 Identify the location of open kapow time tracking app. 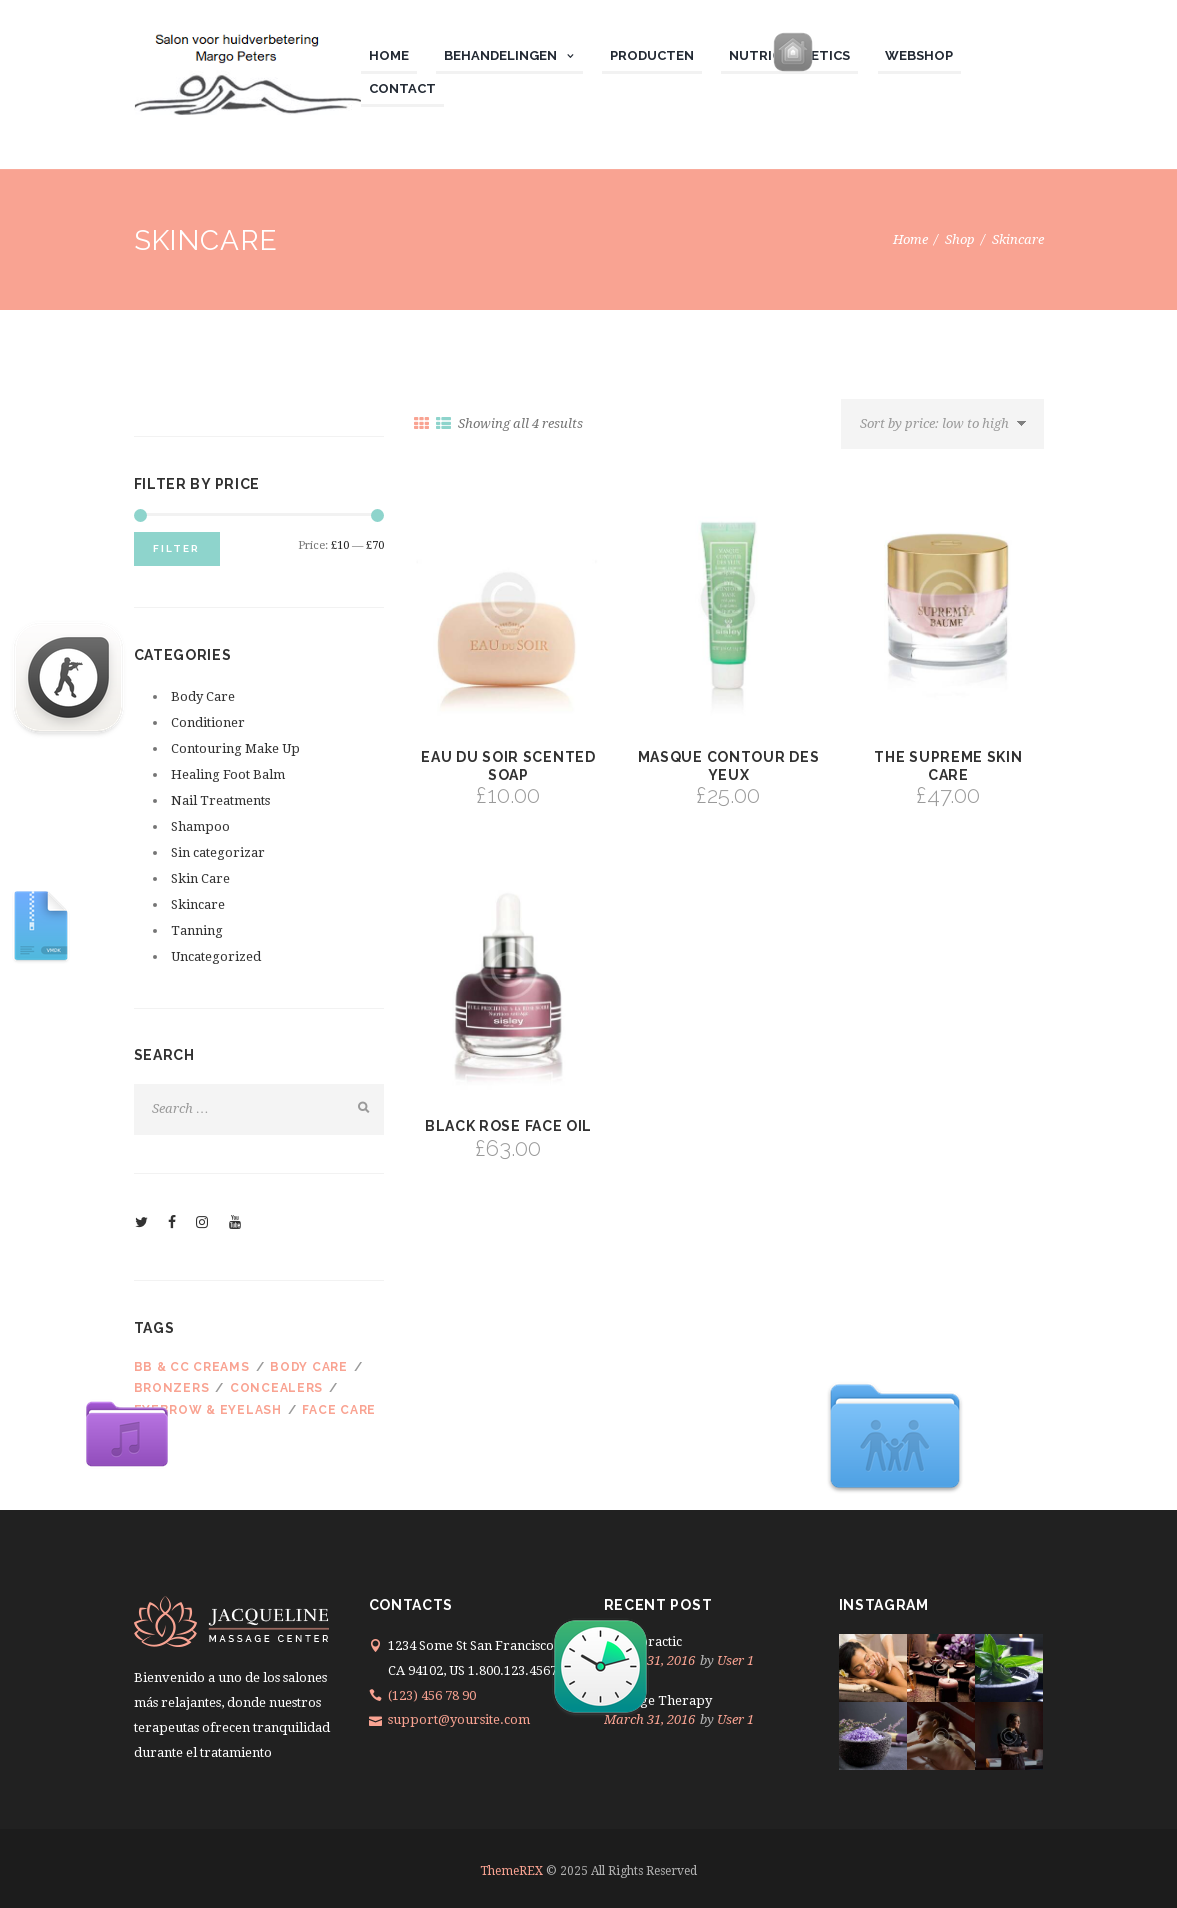
(600, 1666).